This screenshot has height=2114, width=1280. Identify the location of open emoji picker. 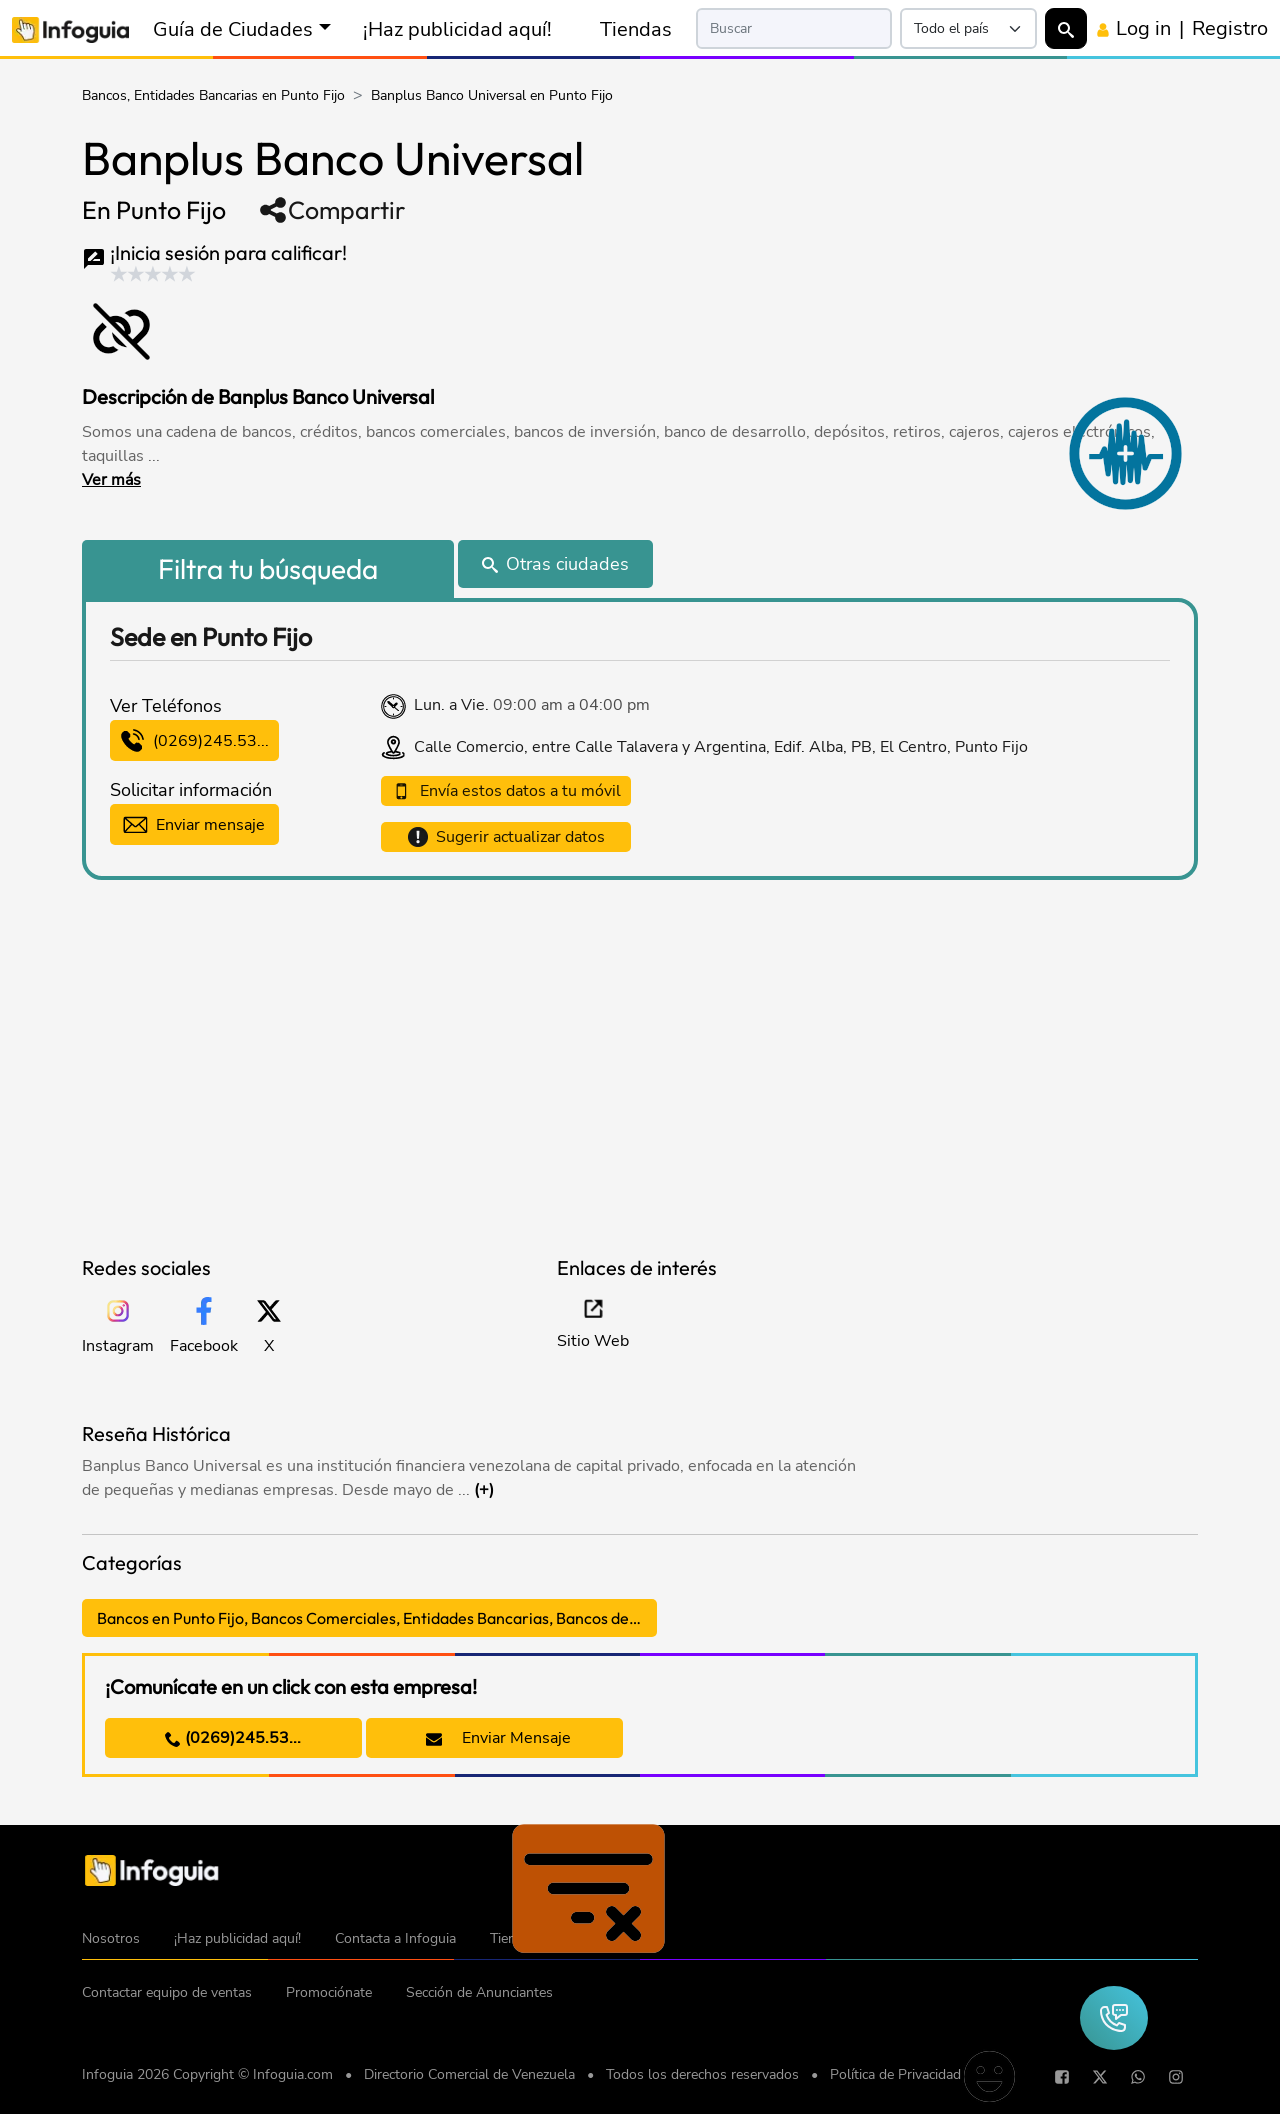
(989, 2076).